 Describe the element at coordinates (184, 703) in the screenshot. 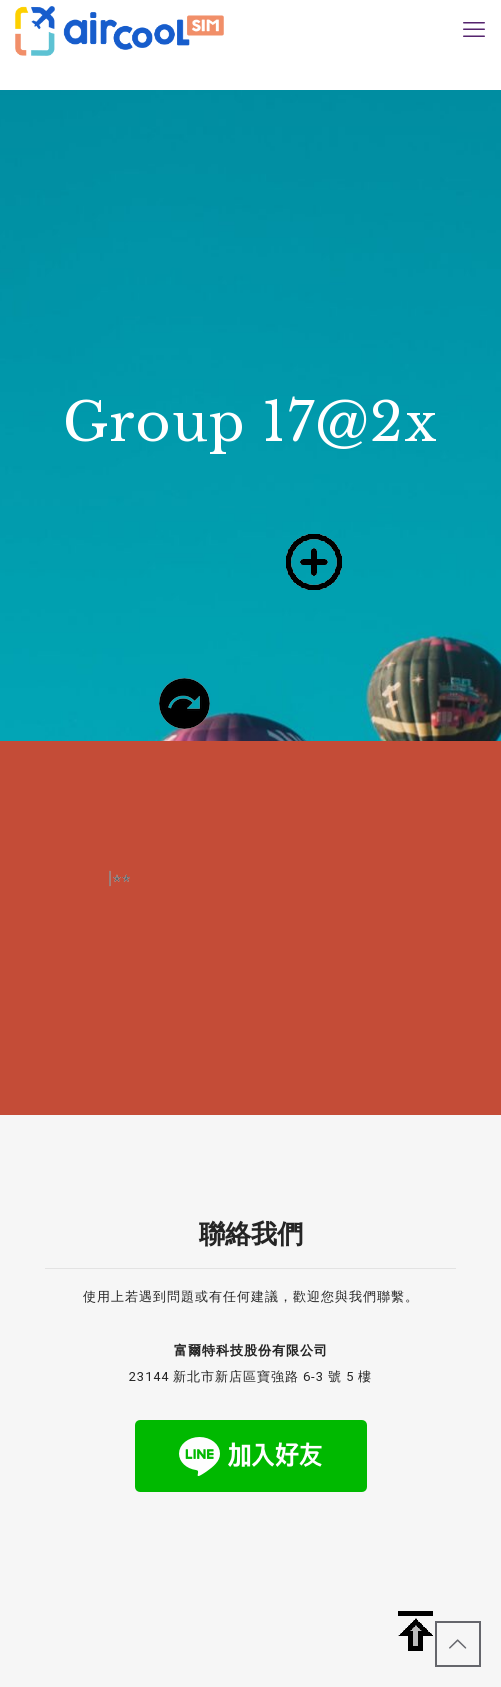

I see `skip to next scheduled task or plan` at that location.